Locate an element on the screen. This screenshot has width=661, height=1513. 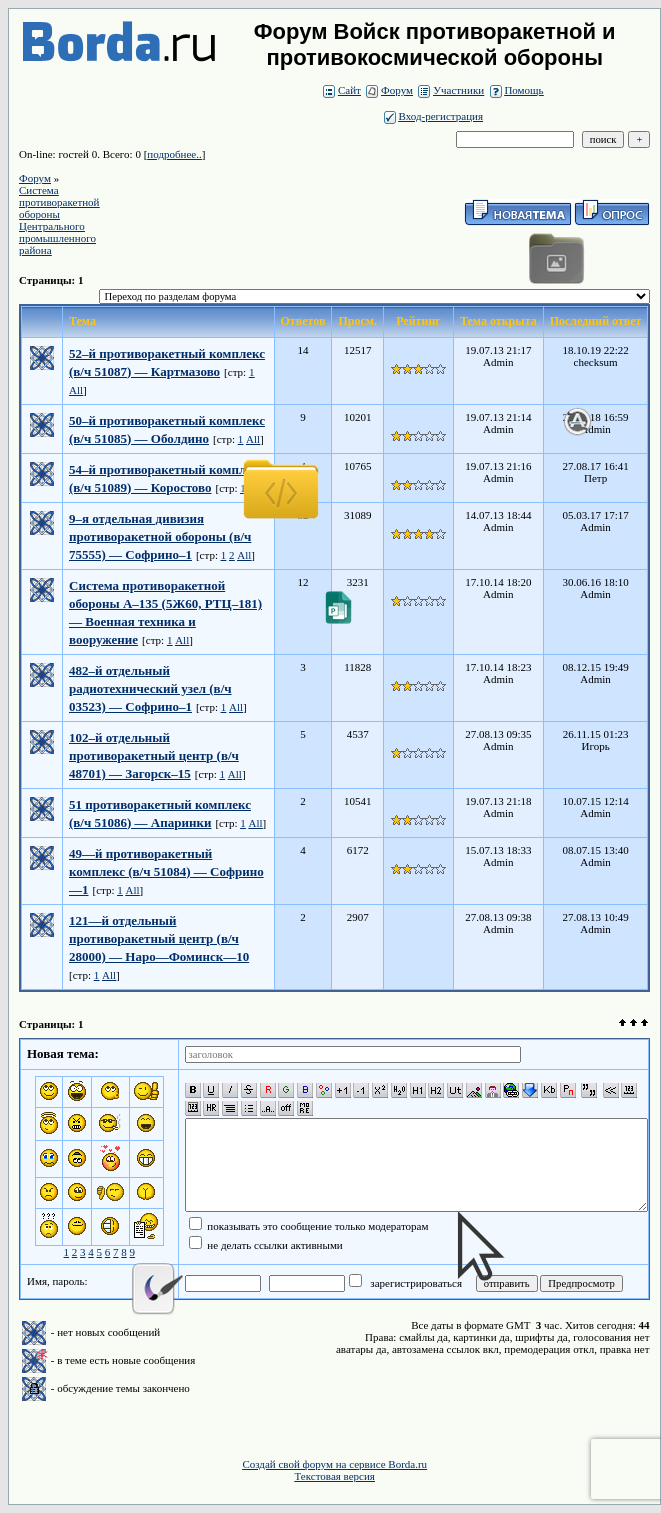
create a new application or software project is located at coordinates (156, 1288).